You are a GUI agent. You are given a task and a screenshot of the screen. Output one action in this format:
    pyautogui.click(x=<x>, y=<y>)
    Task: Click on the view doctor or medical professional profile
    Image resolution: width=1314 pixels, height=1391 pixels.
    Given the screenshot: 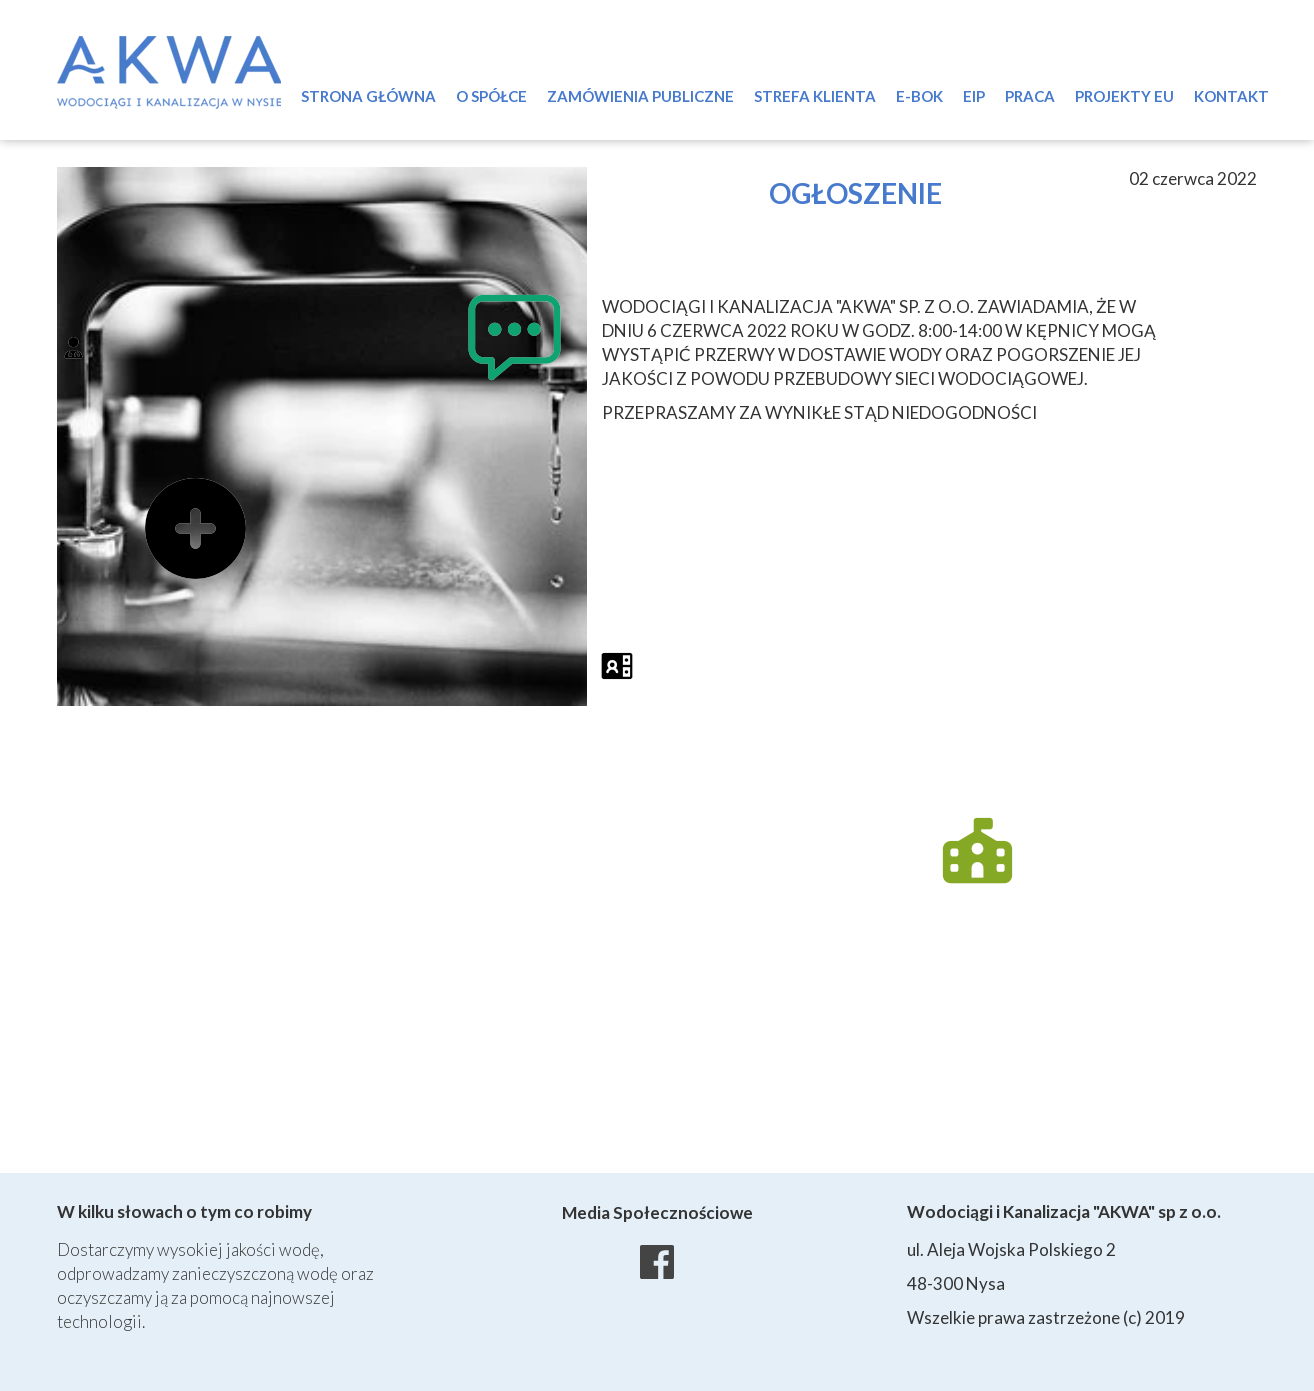 What is the action you would take?
    pyautogui.click(x=73, y=347)
    